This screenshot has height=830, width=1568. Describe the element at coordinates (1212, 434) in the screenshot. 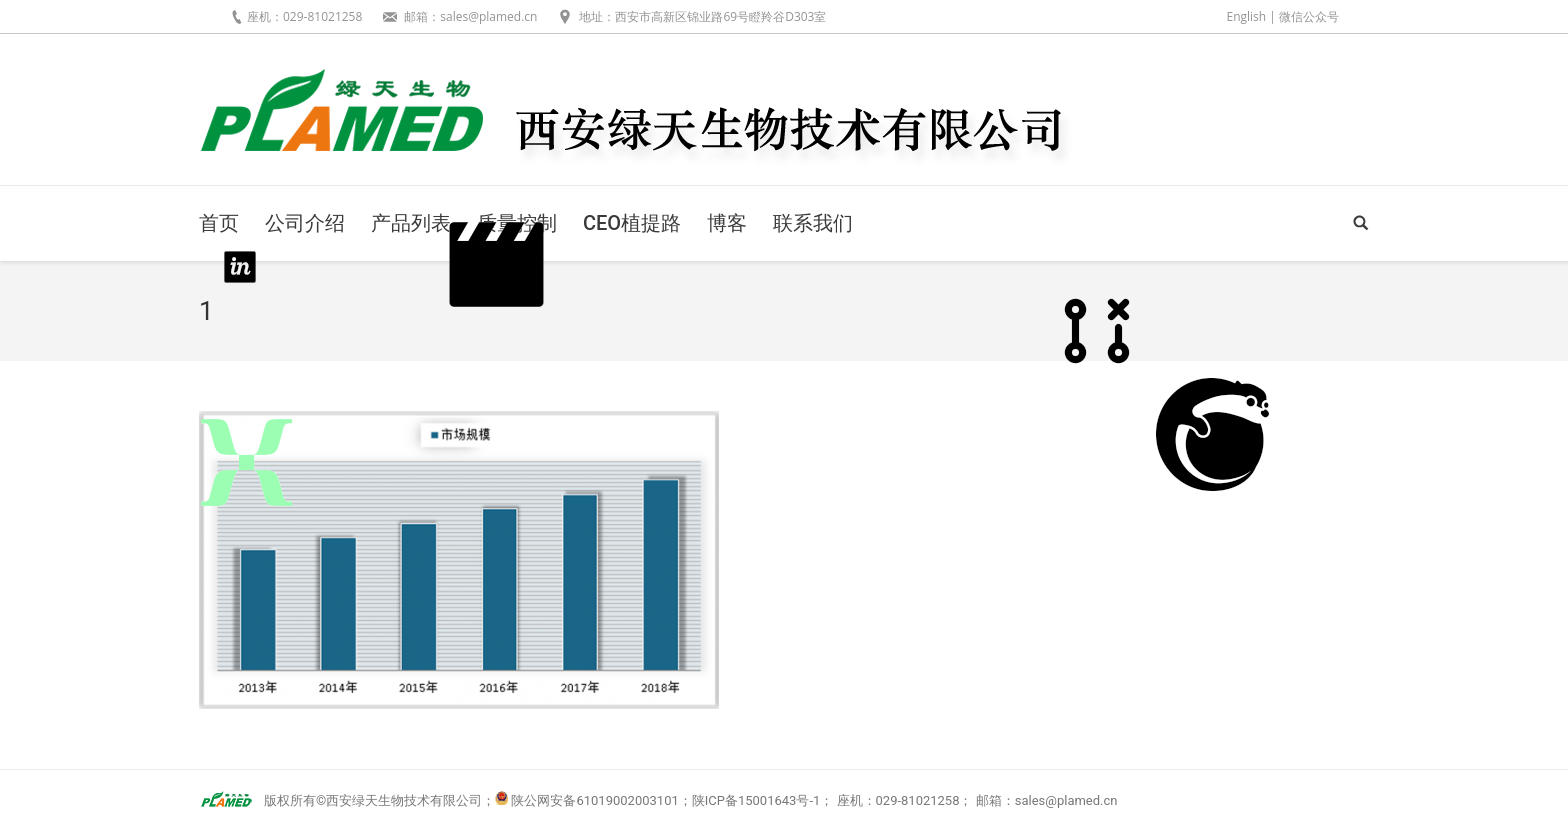

I see `open lutris gaming platform` at that location.